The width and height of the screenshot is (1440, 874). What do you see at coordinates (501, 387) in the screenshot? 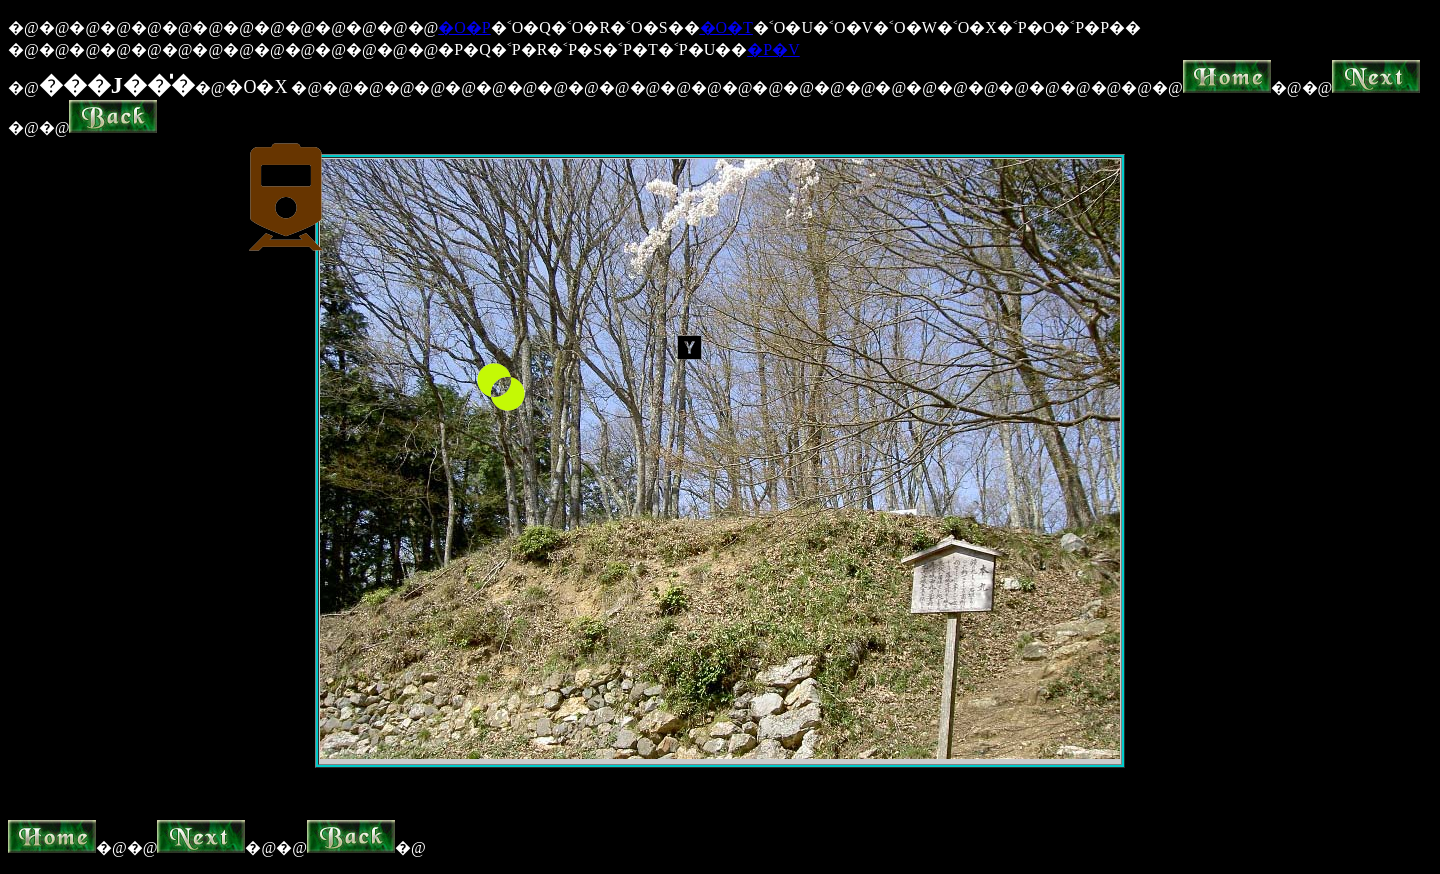
I see `exclude overlapping selection areas` at bounding box center [501, 387].